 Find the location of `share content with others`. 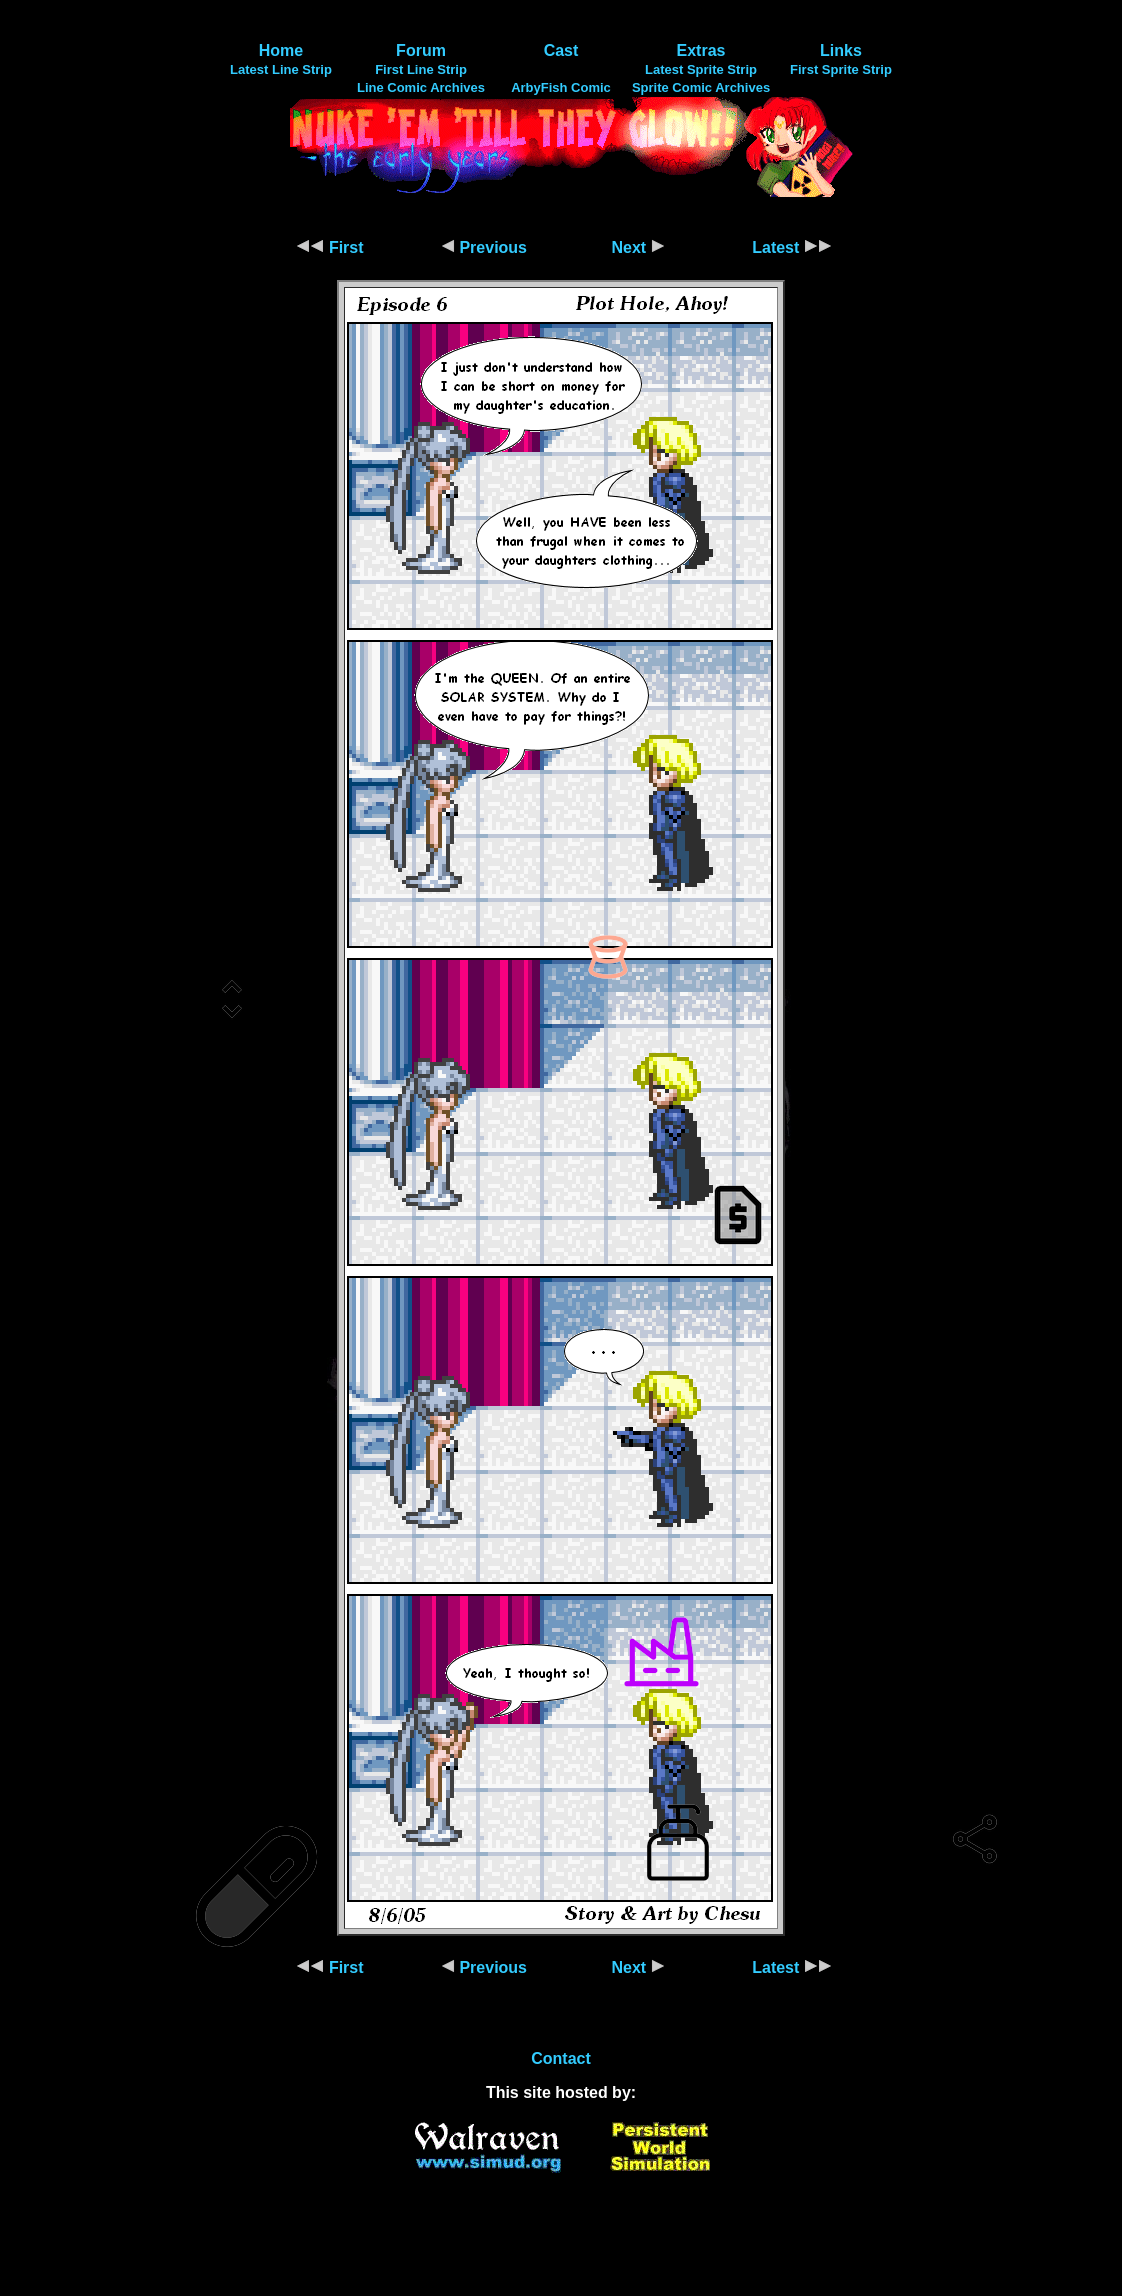

share content with others is located at coordinates (975, 1839).